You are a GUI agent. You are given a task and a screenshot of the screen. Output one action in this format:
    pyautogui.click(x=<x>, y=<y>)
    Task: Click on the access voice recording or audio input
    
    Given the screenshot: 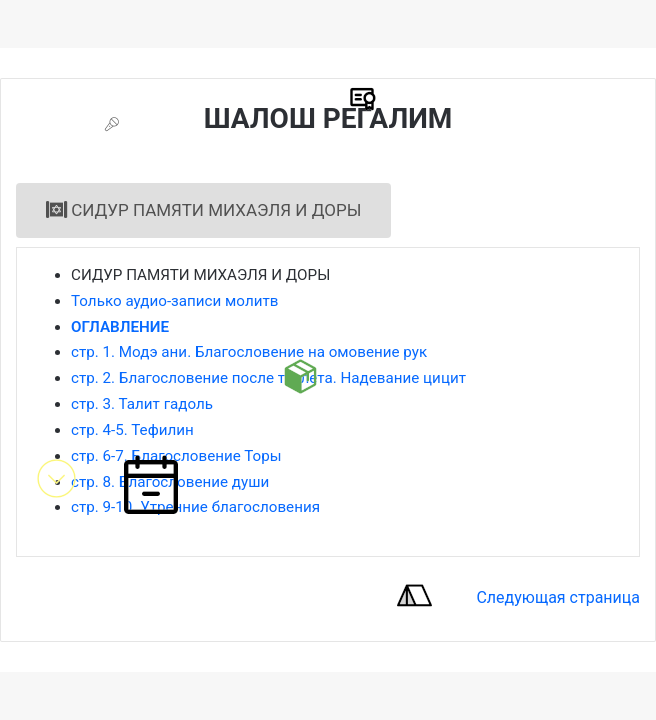 What is the action you would take?
    pyautogui.click(x=111, y=124)
    